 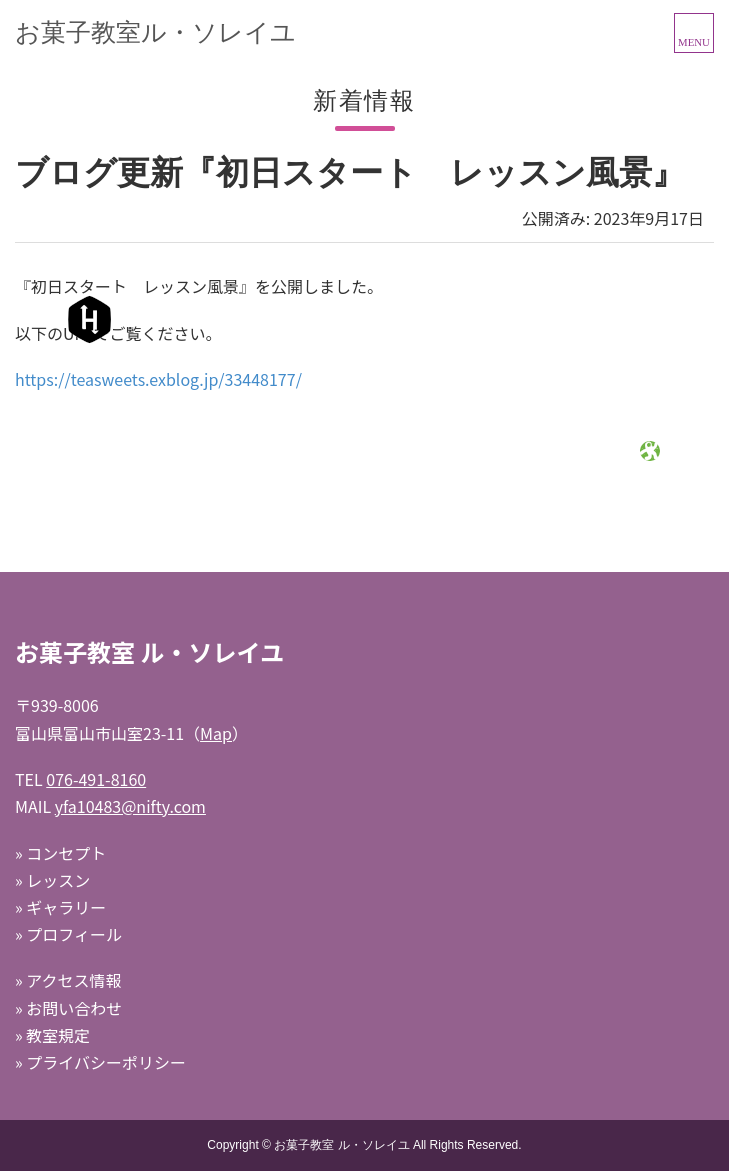 What do you see at coordinates (650, 451) in the screenshot?
I see `open the odysee app` at bounding box center [650, 451].